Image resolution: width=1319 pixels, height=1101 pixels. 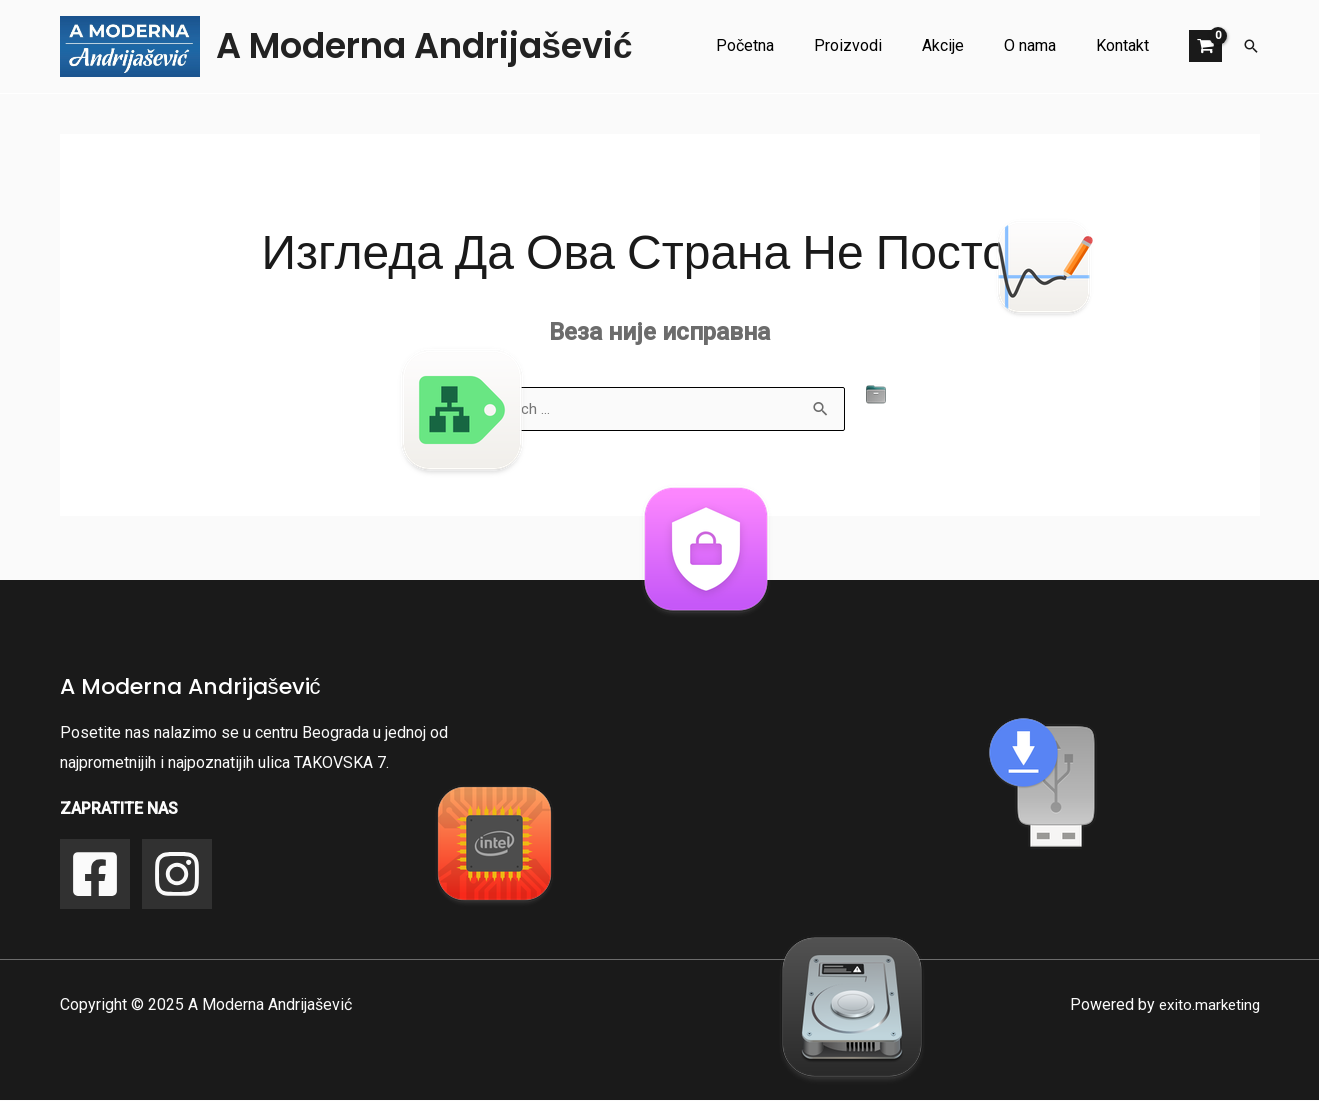 What do you see at coordinates (1056, 786) in the screenshot?
I see `create a bootable USB drive` at bounding box center [1056, 786].